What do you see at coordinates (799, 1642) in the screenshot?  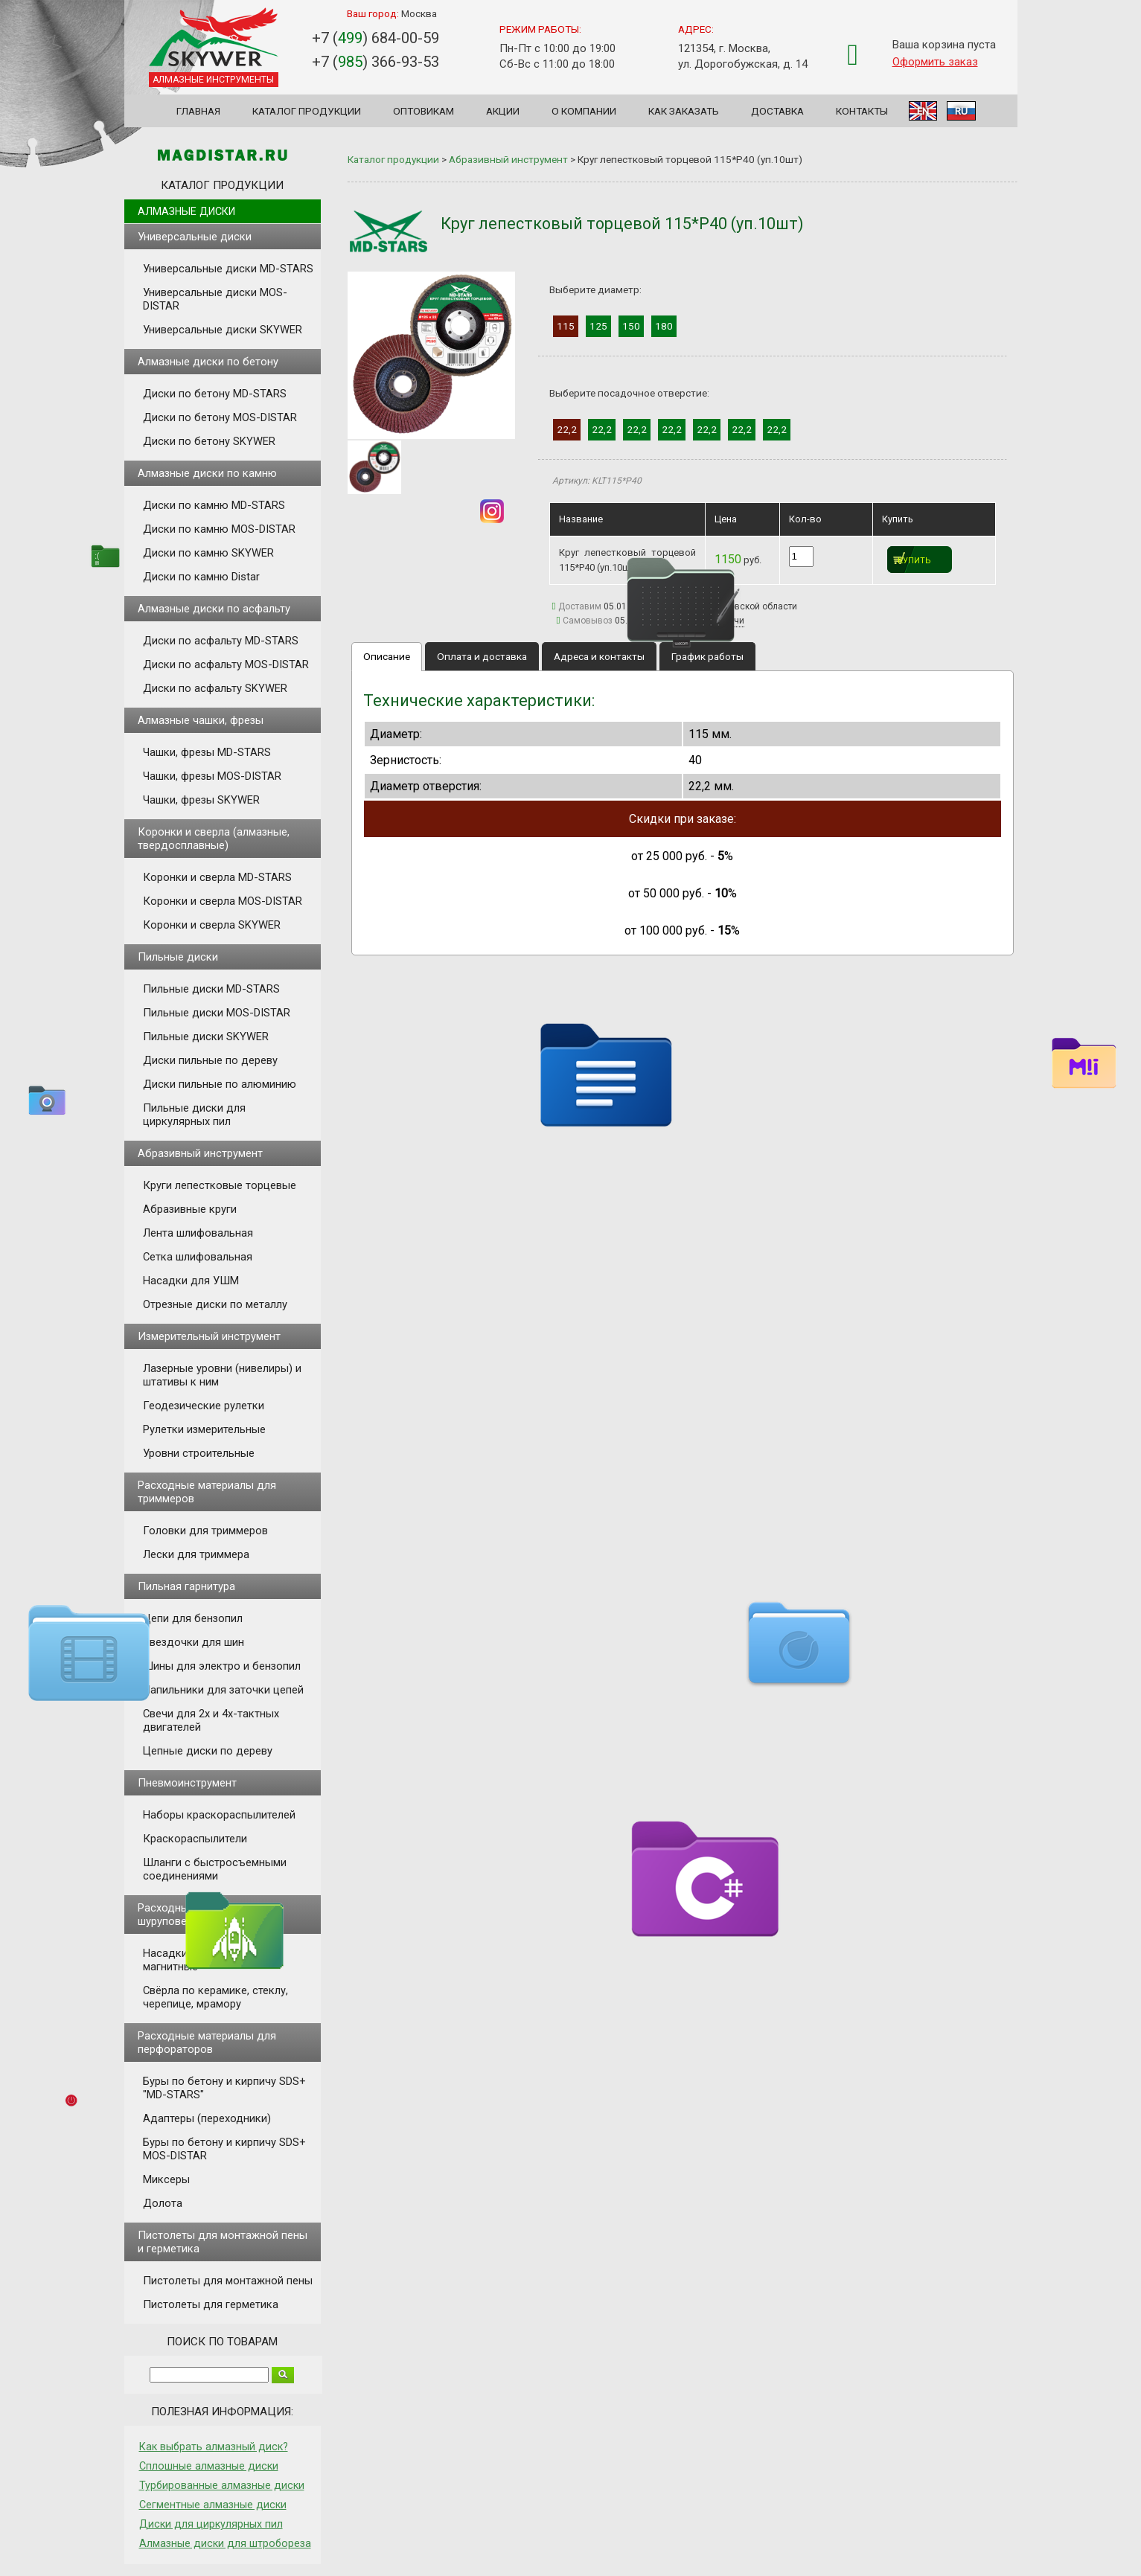 I see `open Maxon application folder` at bounding box center [799, 1642].